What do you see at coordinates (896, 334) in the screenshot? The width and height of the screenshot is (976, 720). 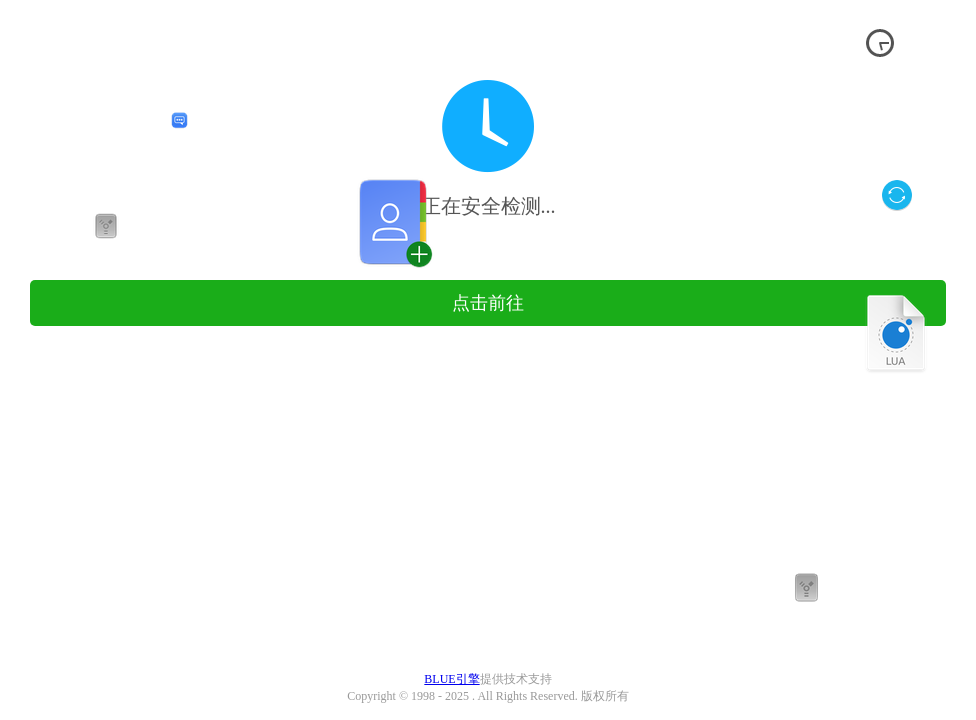 I see `a lua script or source code file` at bounding box center [896, 334].